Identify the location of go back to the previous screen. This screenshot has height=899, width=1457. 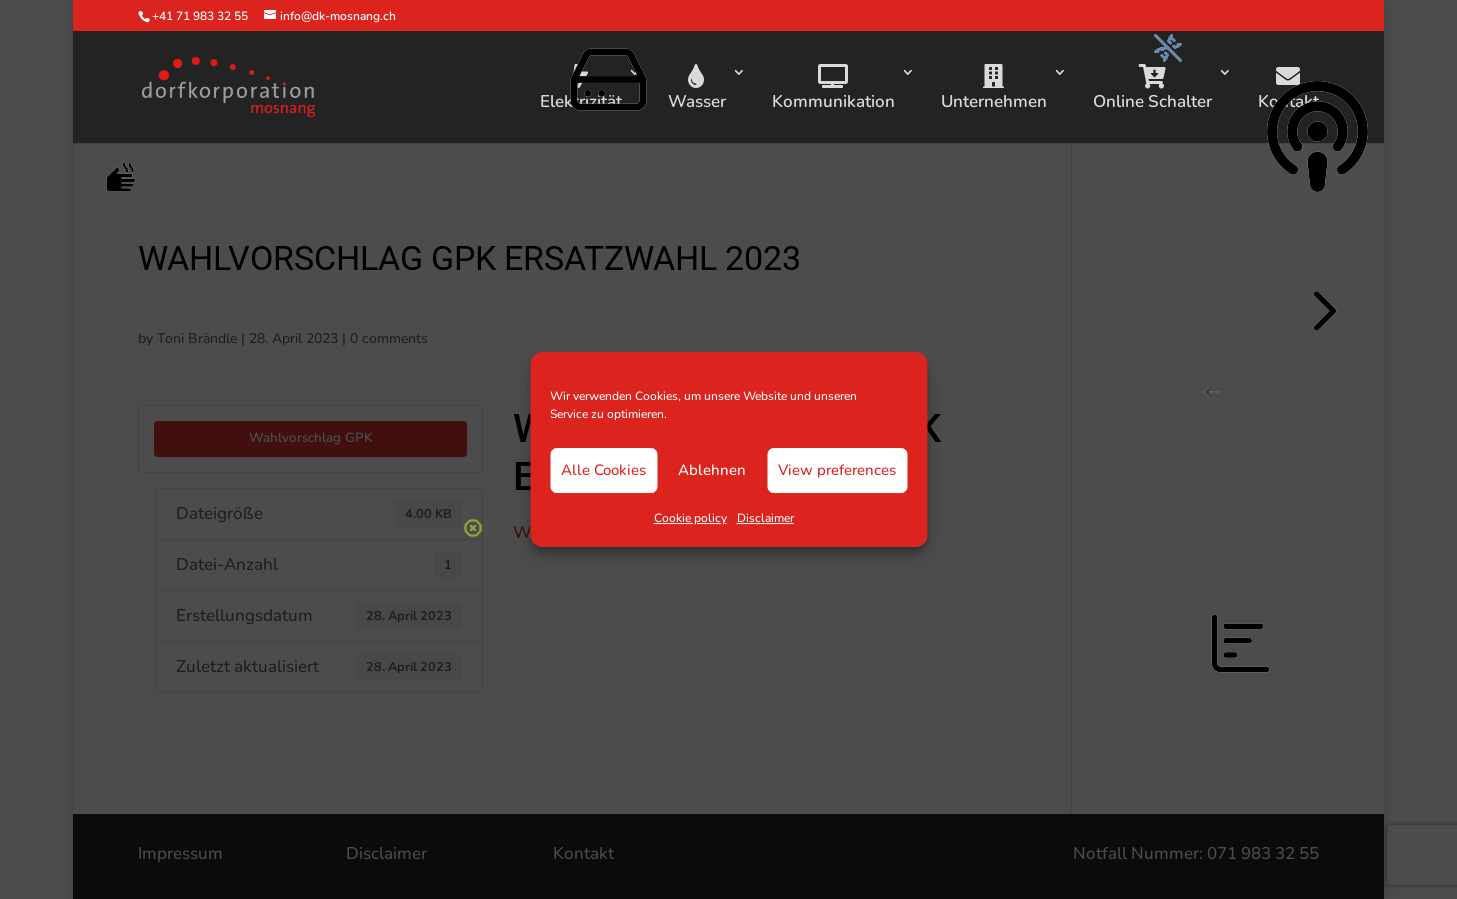
(1213, 392).